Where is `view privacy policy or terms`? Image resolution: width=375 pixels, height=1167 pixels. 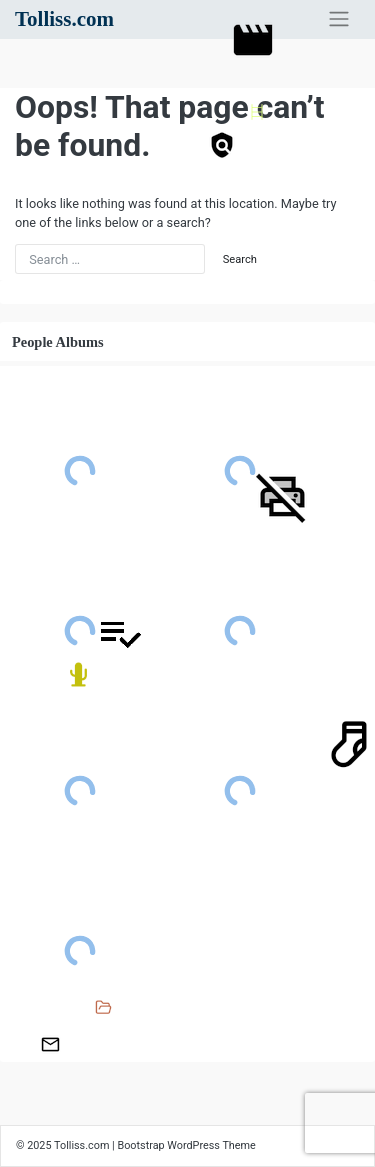 view privacy policy or terms is located at coordinates (222, 145).